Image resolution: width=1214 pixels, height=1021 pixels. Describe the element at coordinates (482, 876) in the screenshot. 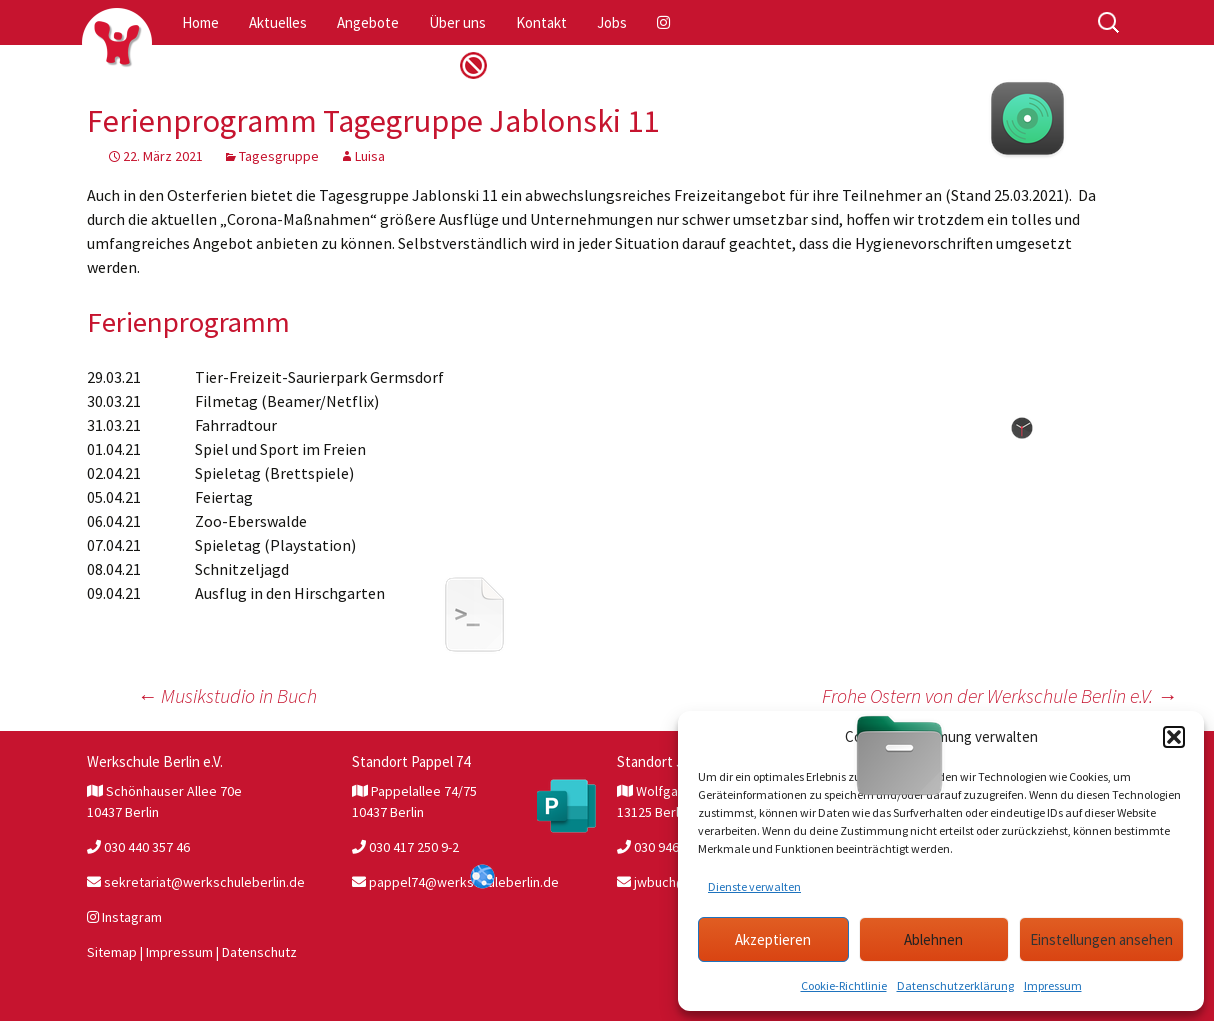

I see `open the windows app store` at that location.